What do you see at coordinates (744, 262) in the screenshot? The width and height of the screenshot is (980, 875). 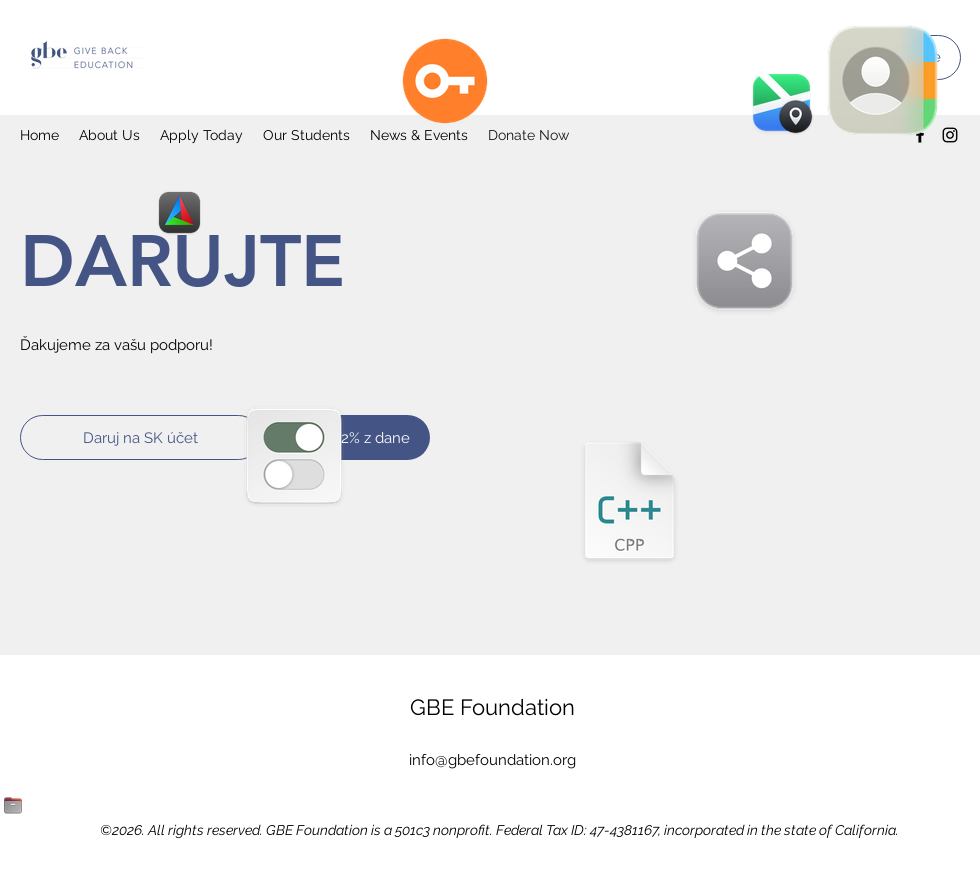 I see `access sharing and network preferences` at bounding box center [744, 262].